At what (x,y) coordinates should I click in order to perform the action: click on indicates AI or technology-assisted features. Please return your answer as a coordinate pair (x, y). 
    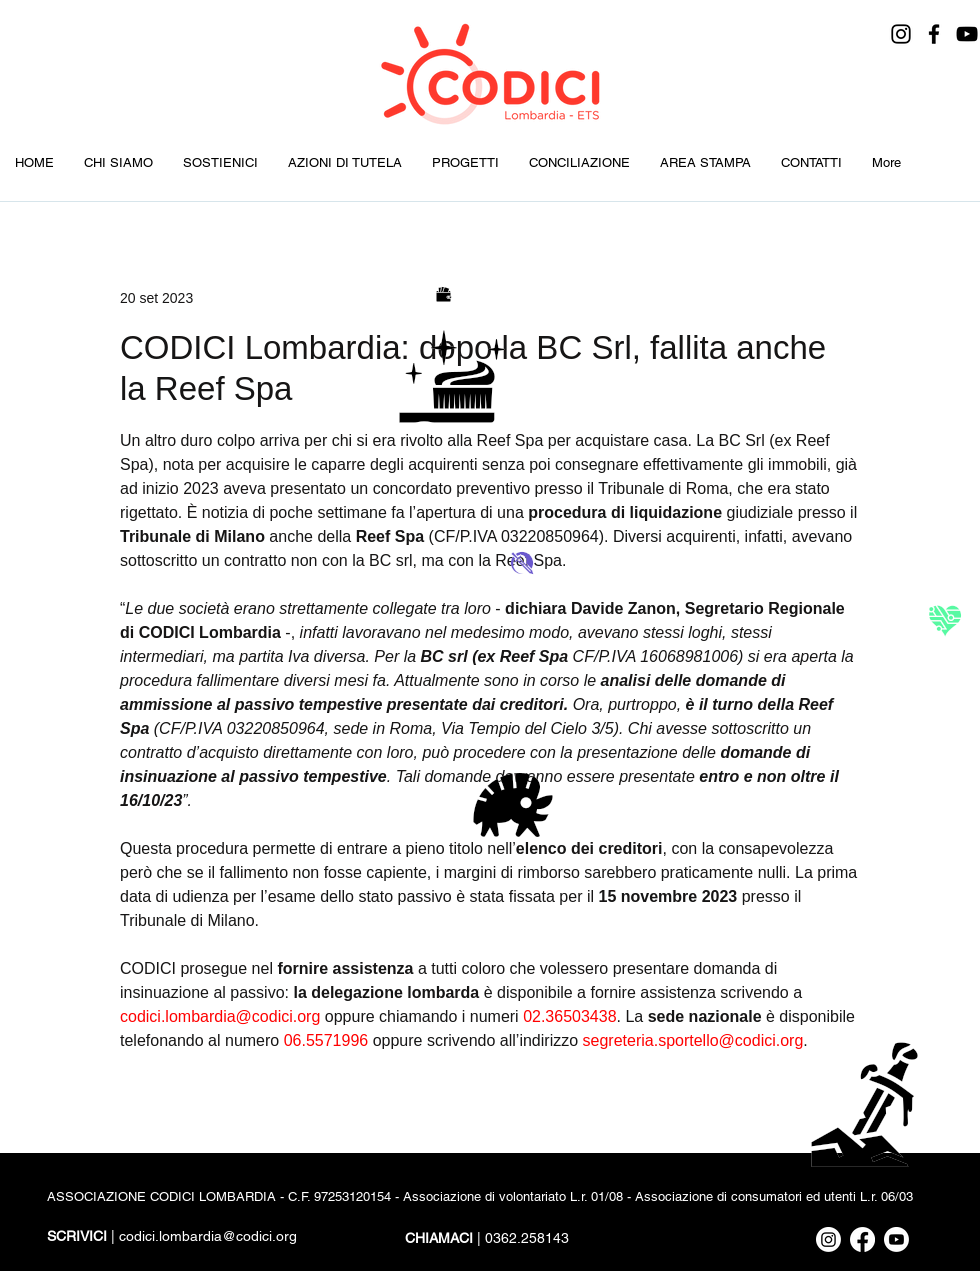
    Looking at the image, I should click on (945, 621).